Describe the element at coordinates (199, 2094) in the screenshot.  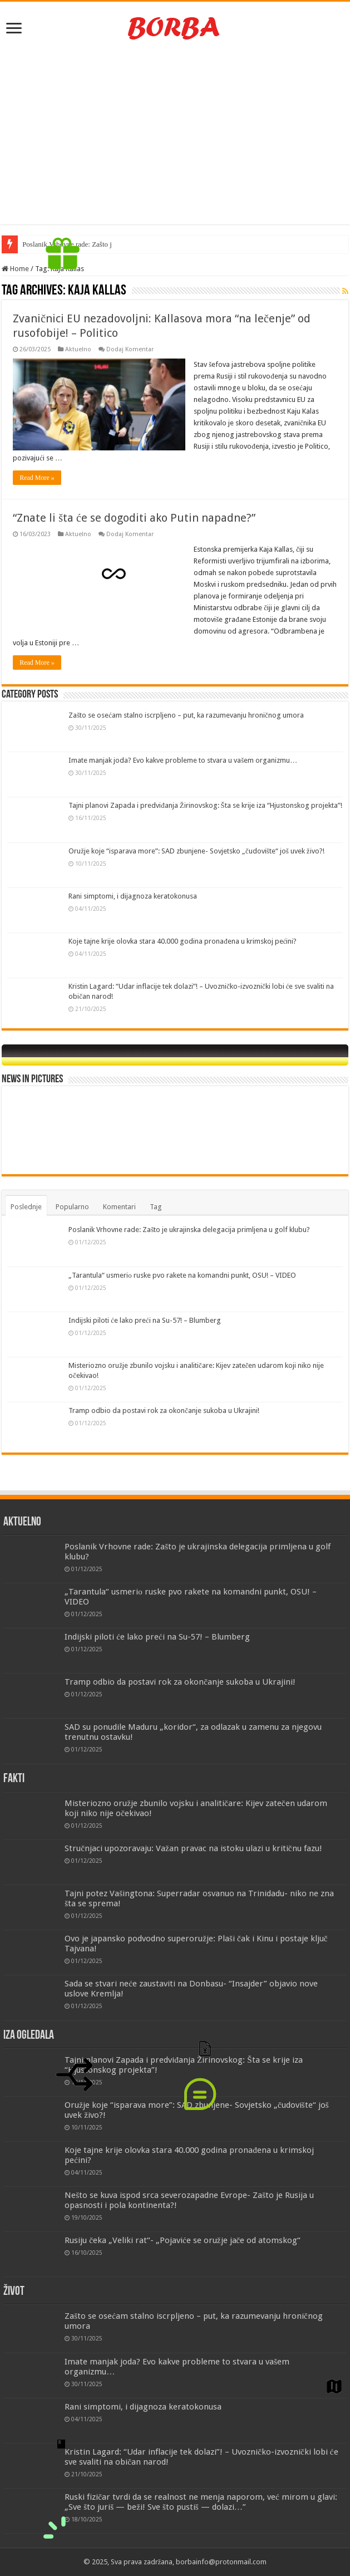
I see `open chat or messaging` at that location.